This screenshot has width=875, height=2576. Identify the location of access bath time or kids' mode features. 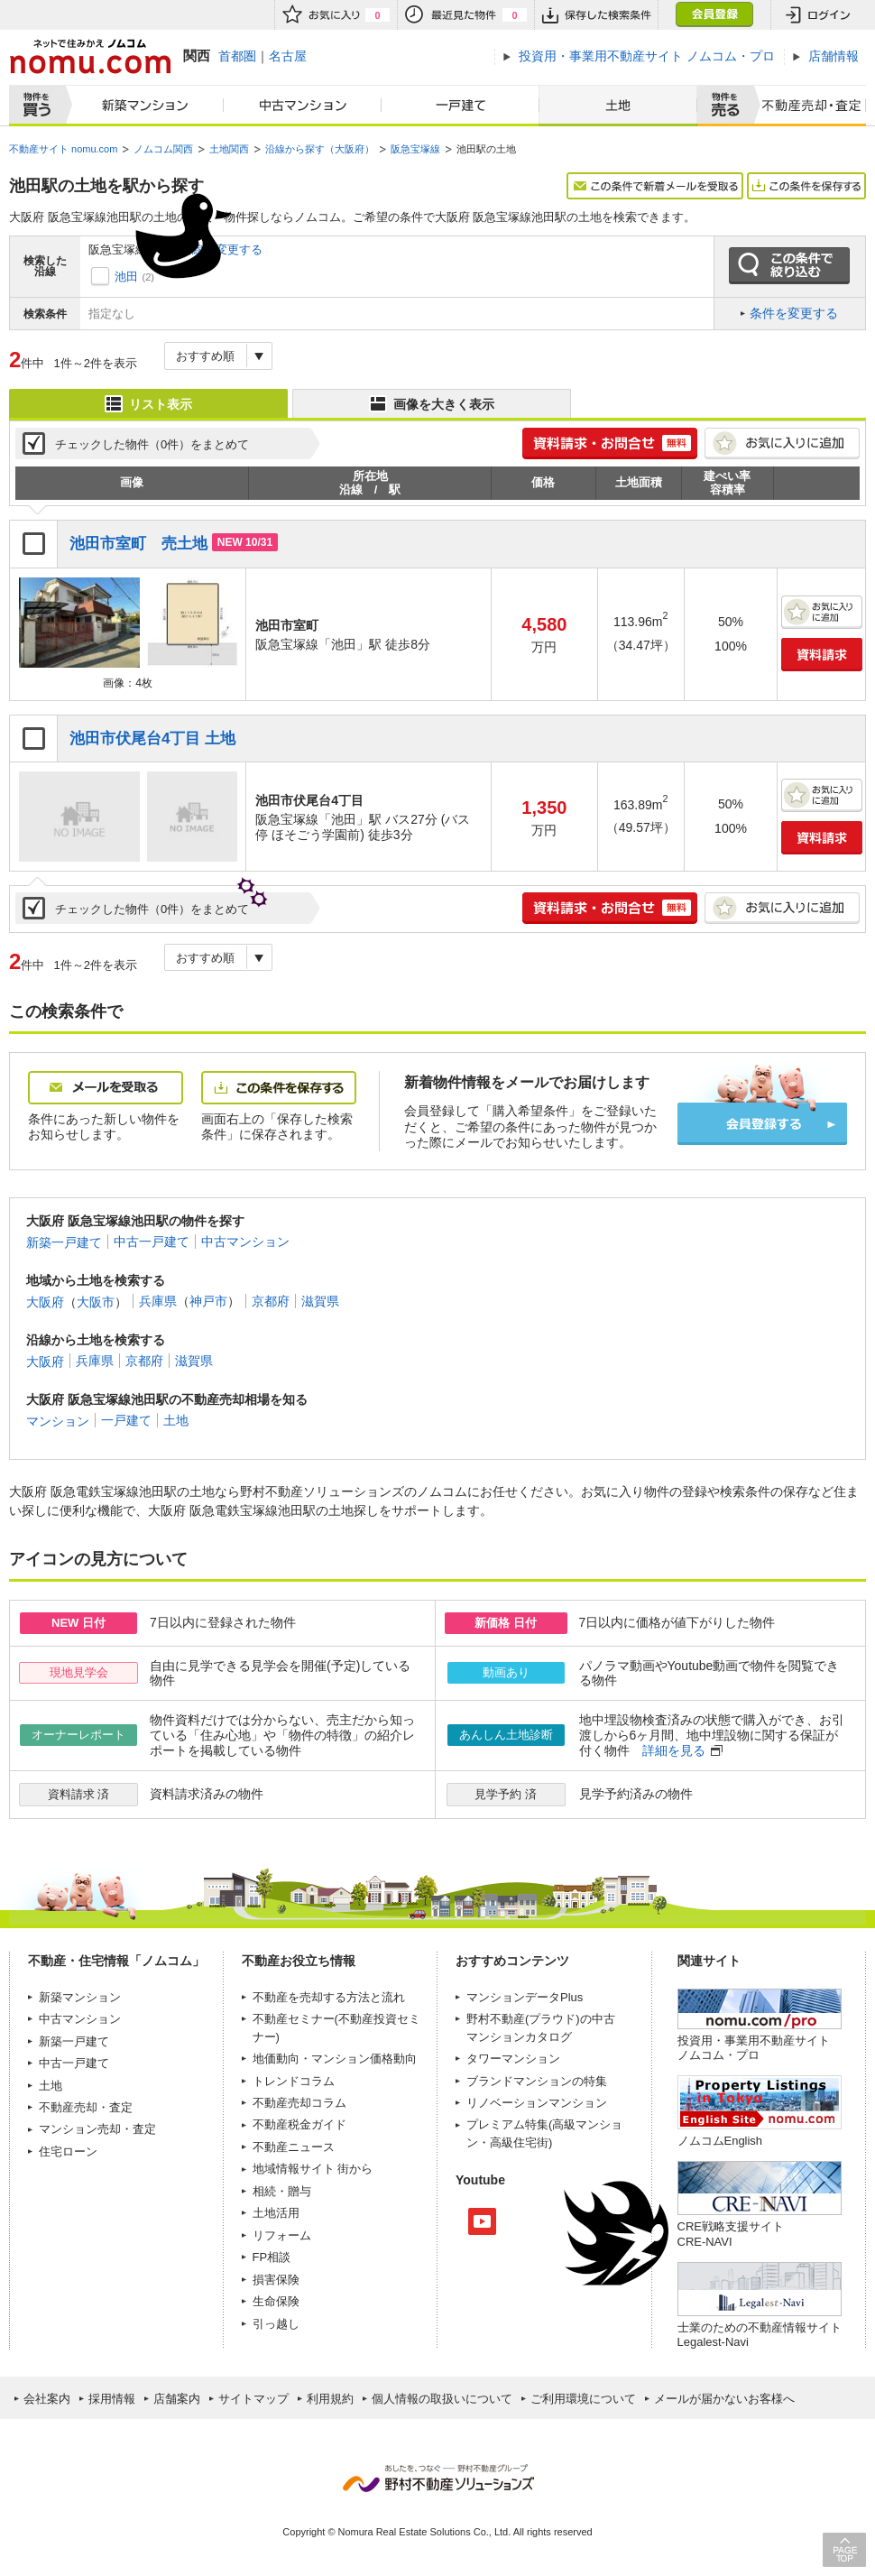
(183, 235).